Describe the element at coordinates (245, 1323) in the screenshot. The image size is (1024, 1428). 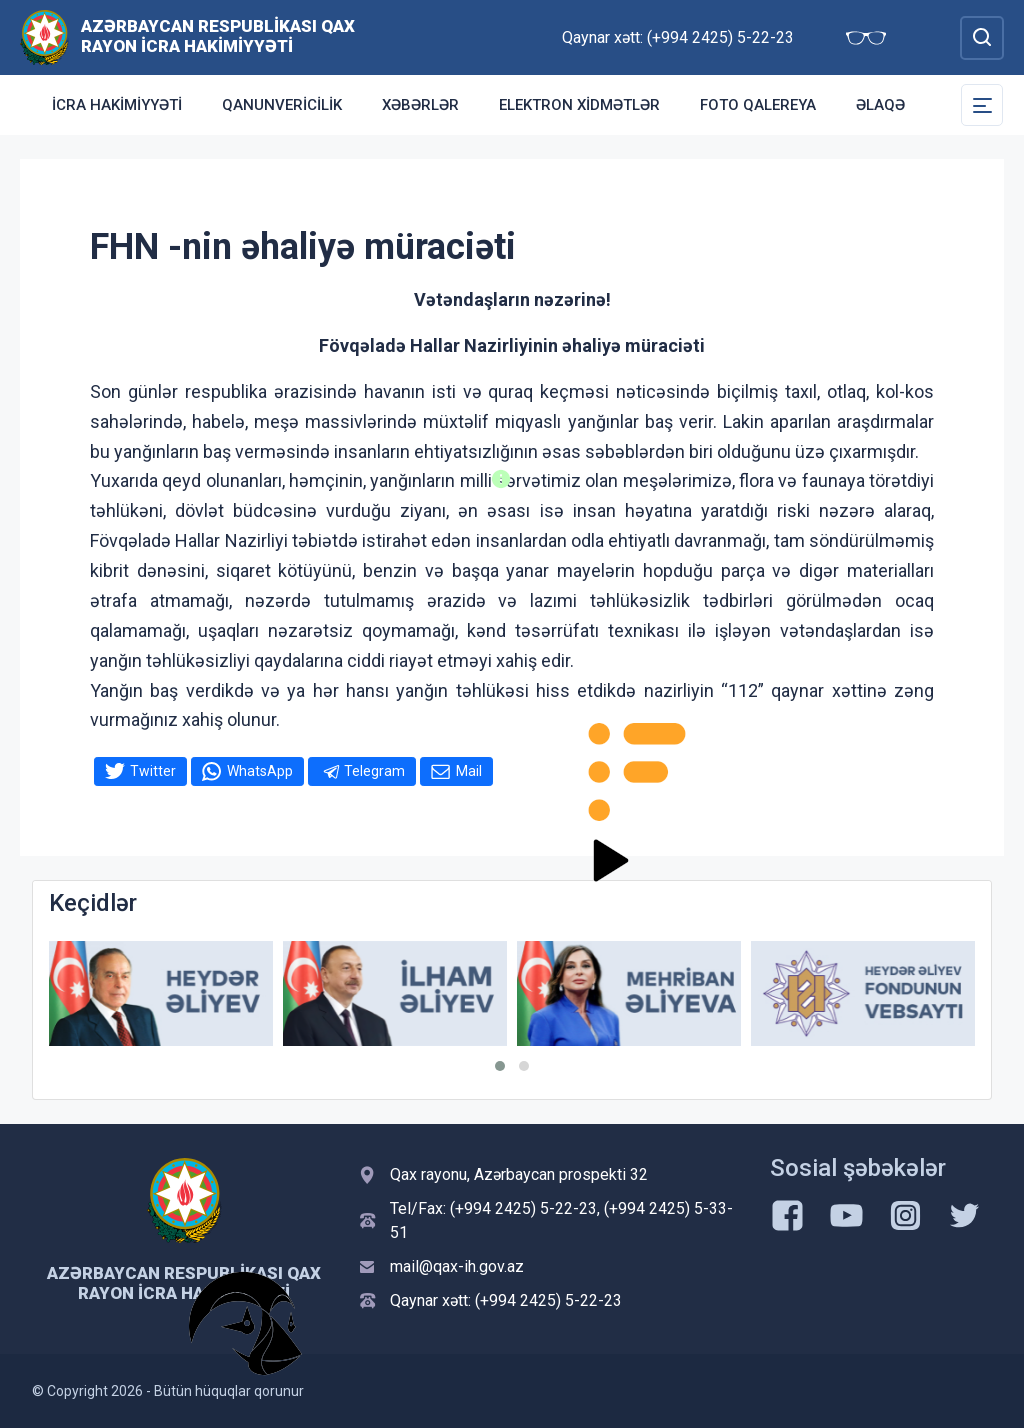
I see `prestashop e-commerce platform logo` at that location.